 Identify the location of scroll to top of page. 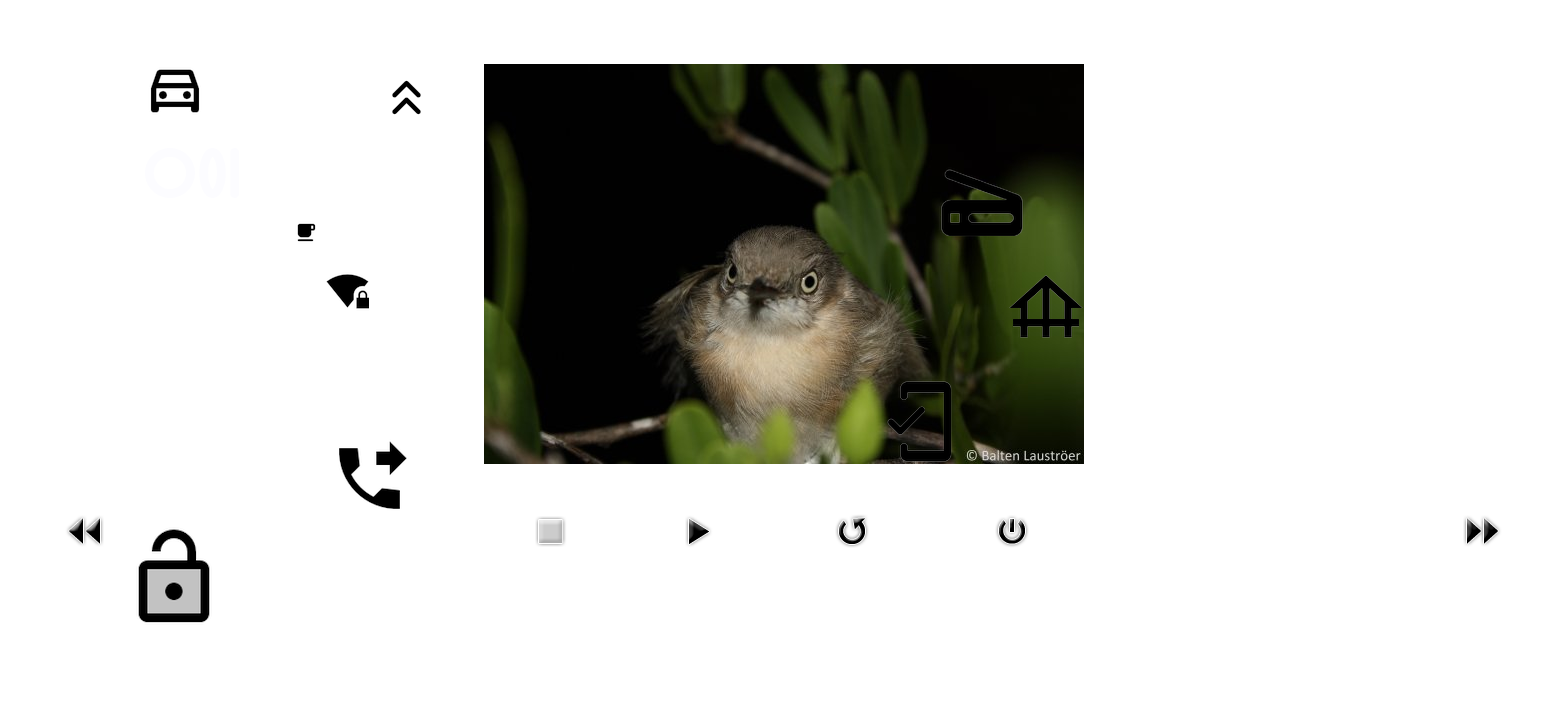
(406, 97).